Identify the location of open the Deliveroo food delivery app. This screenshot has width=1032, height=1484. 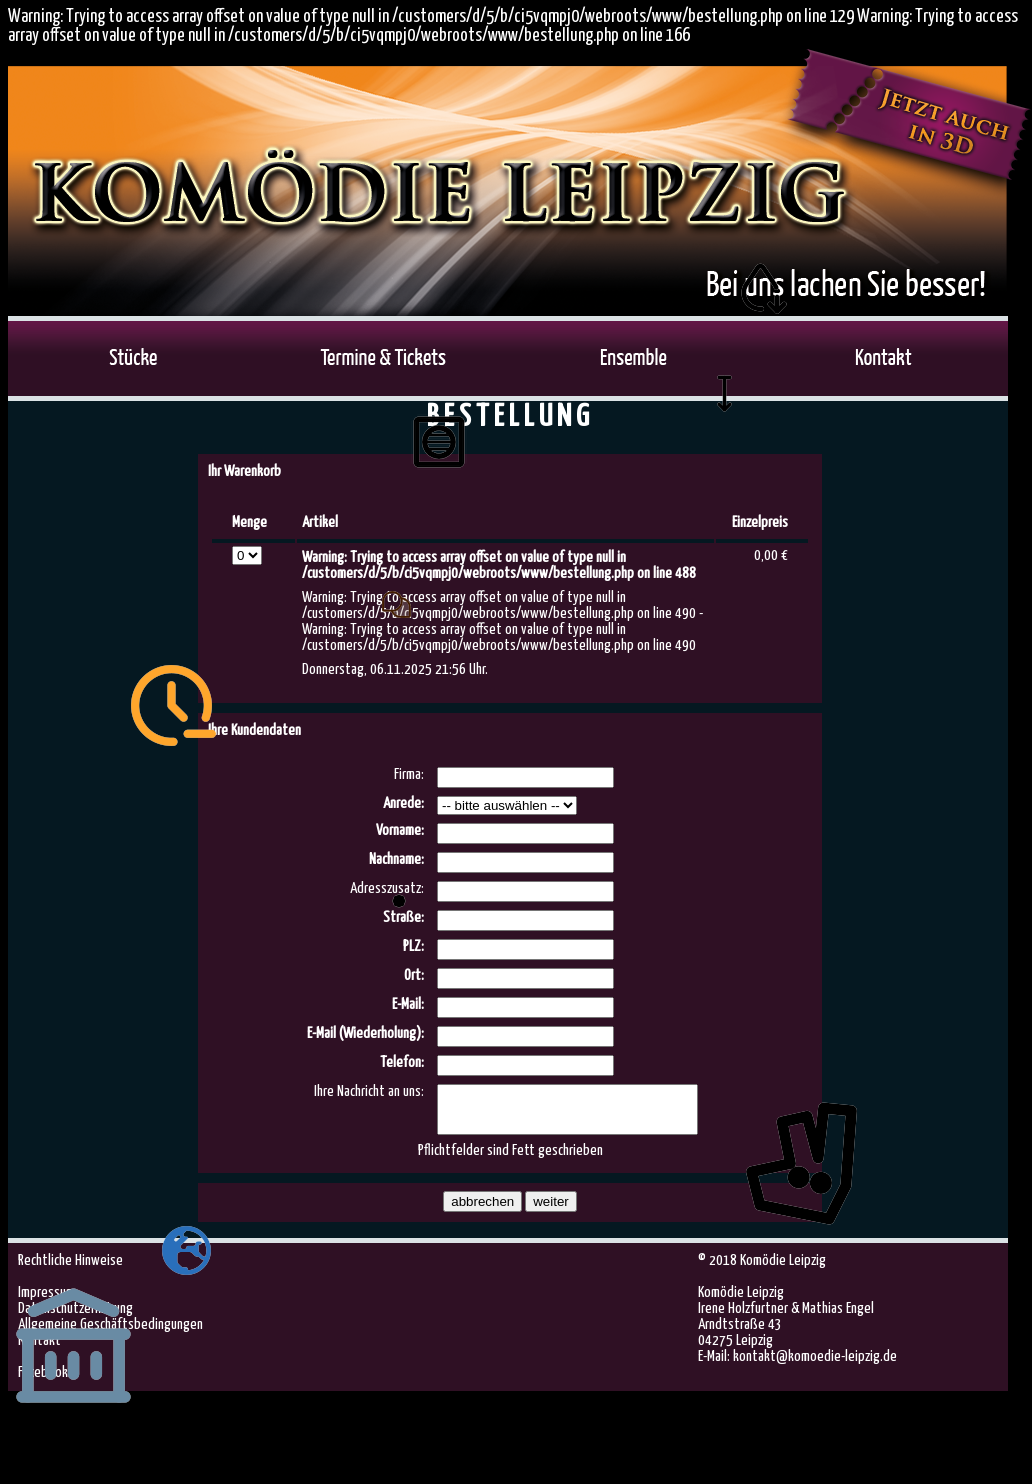
(801, 1163).